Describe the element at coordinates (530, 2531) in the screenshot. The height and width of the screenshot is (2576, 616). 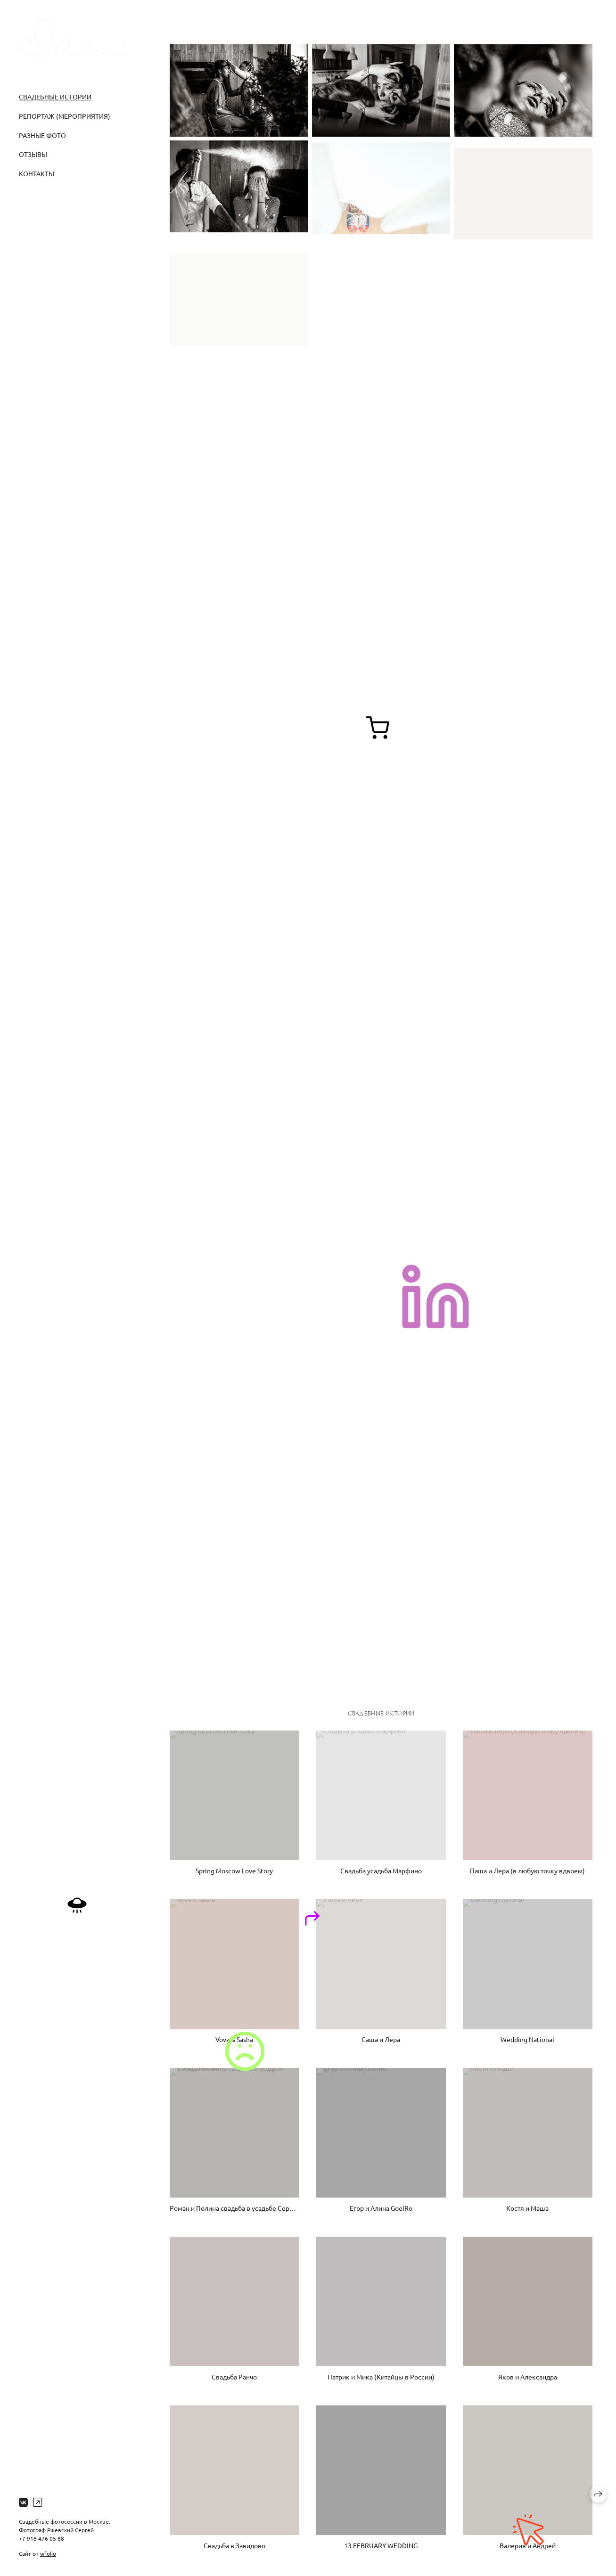
I see `click or tap to interact` at that location.